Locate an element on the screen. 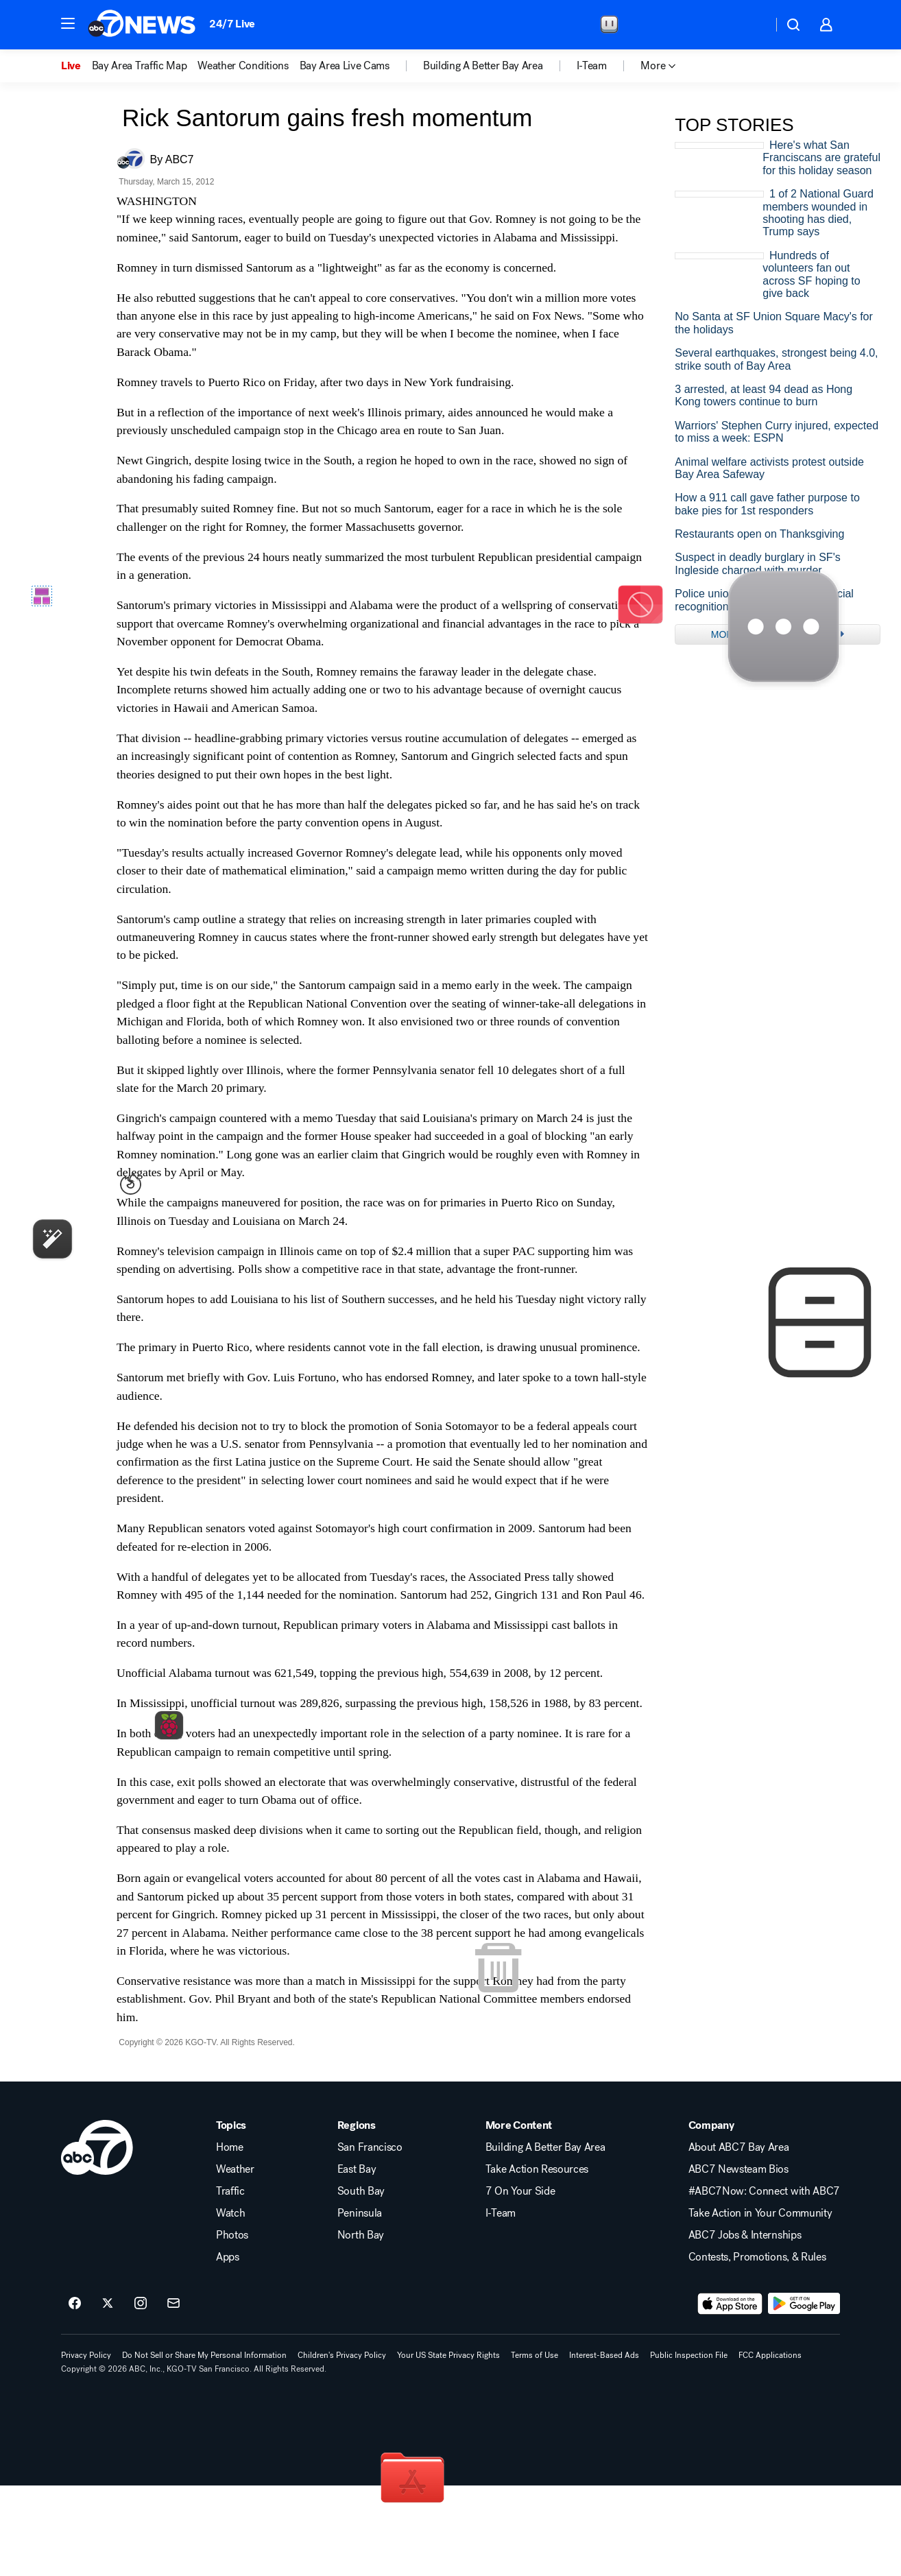 This screenshot has height=2576, width=901. open firefox browser is located at coordinates (130, 1184).